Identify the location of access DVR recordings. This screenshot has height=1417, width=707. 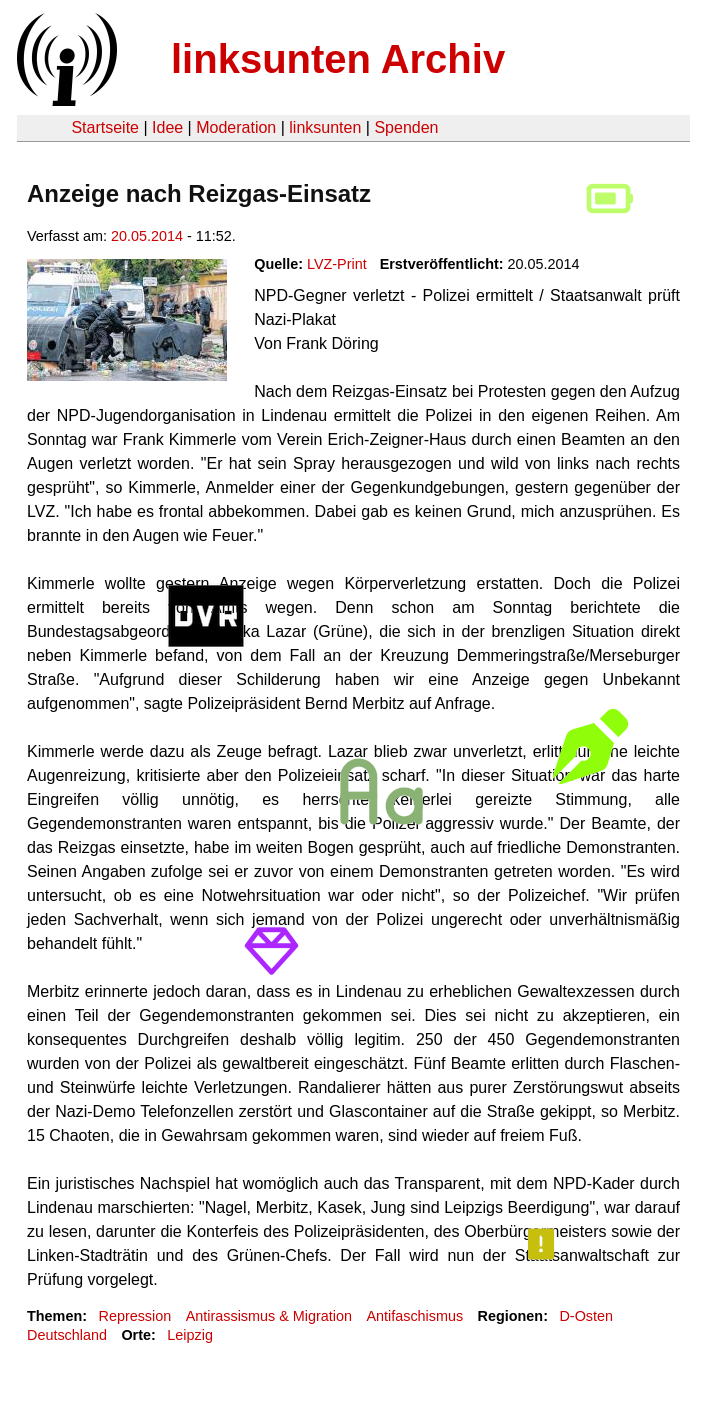
(206, 616).